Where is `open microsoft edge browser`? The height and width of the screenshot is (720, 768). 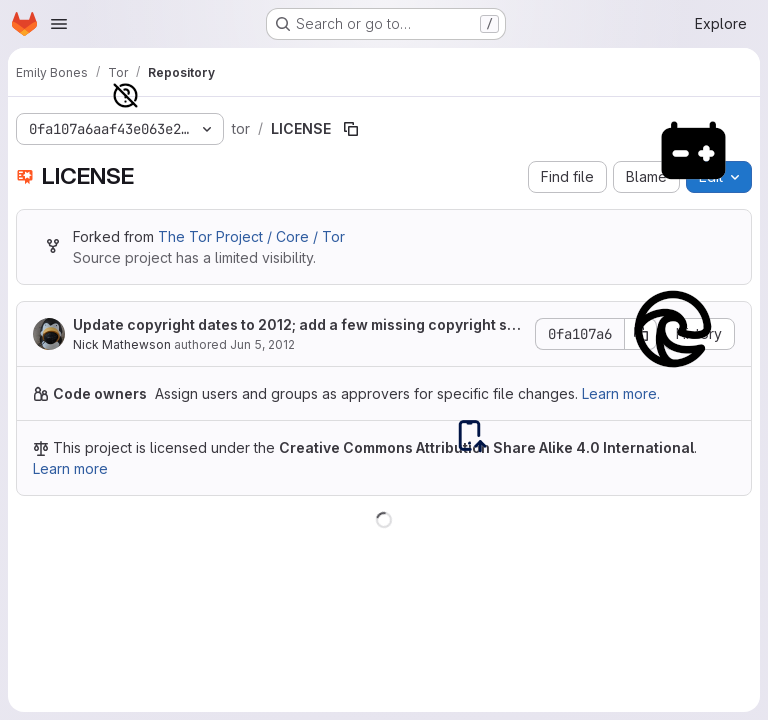 open microsoft edge browser is located at coordinates (673, 329).